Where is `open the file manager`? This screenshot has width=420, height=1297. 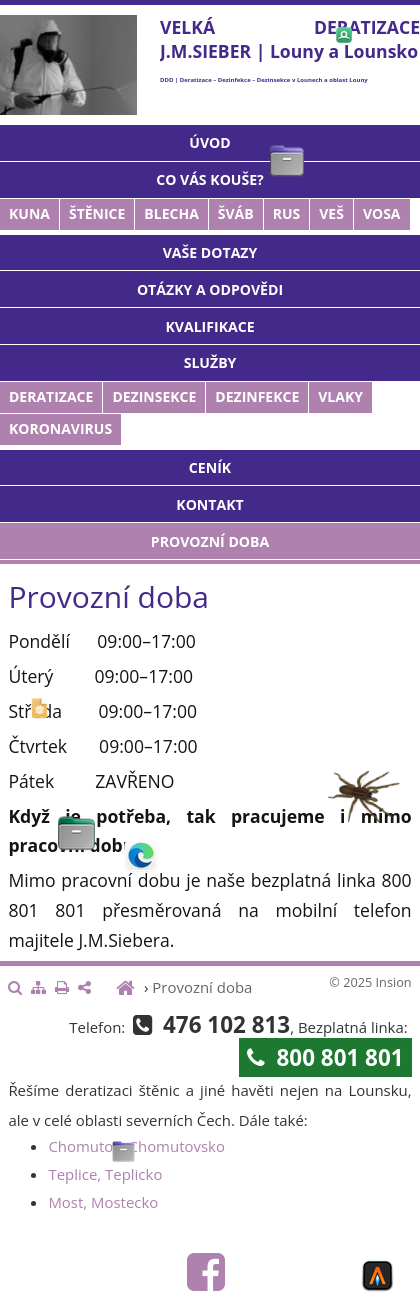 open the file manager is located at coordinates (76, 832).